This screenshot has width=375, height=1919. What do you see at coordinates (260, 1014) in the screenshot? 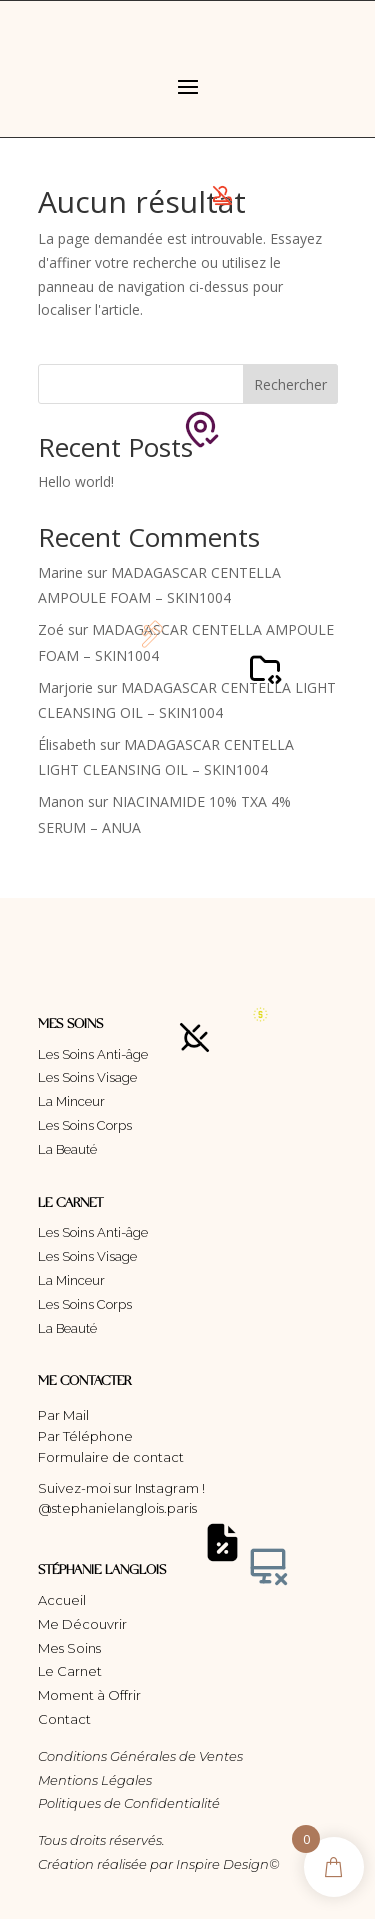
I see `indicates a pending or in-progress sync status` at bounding box center [260, 1014].